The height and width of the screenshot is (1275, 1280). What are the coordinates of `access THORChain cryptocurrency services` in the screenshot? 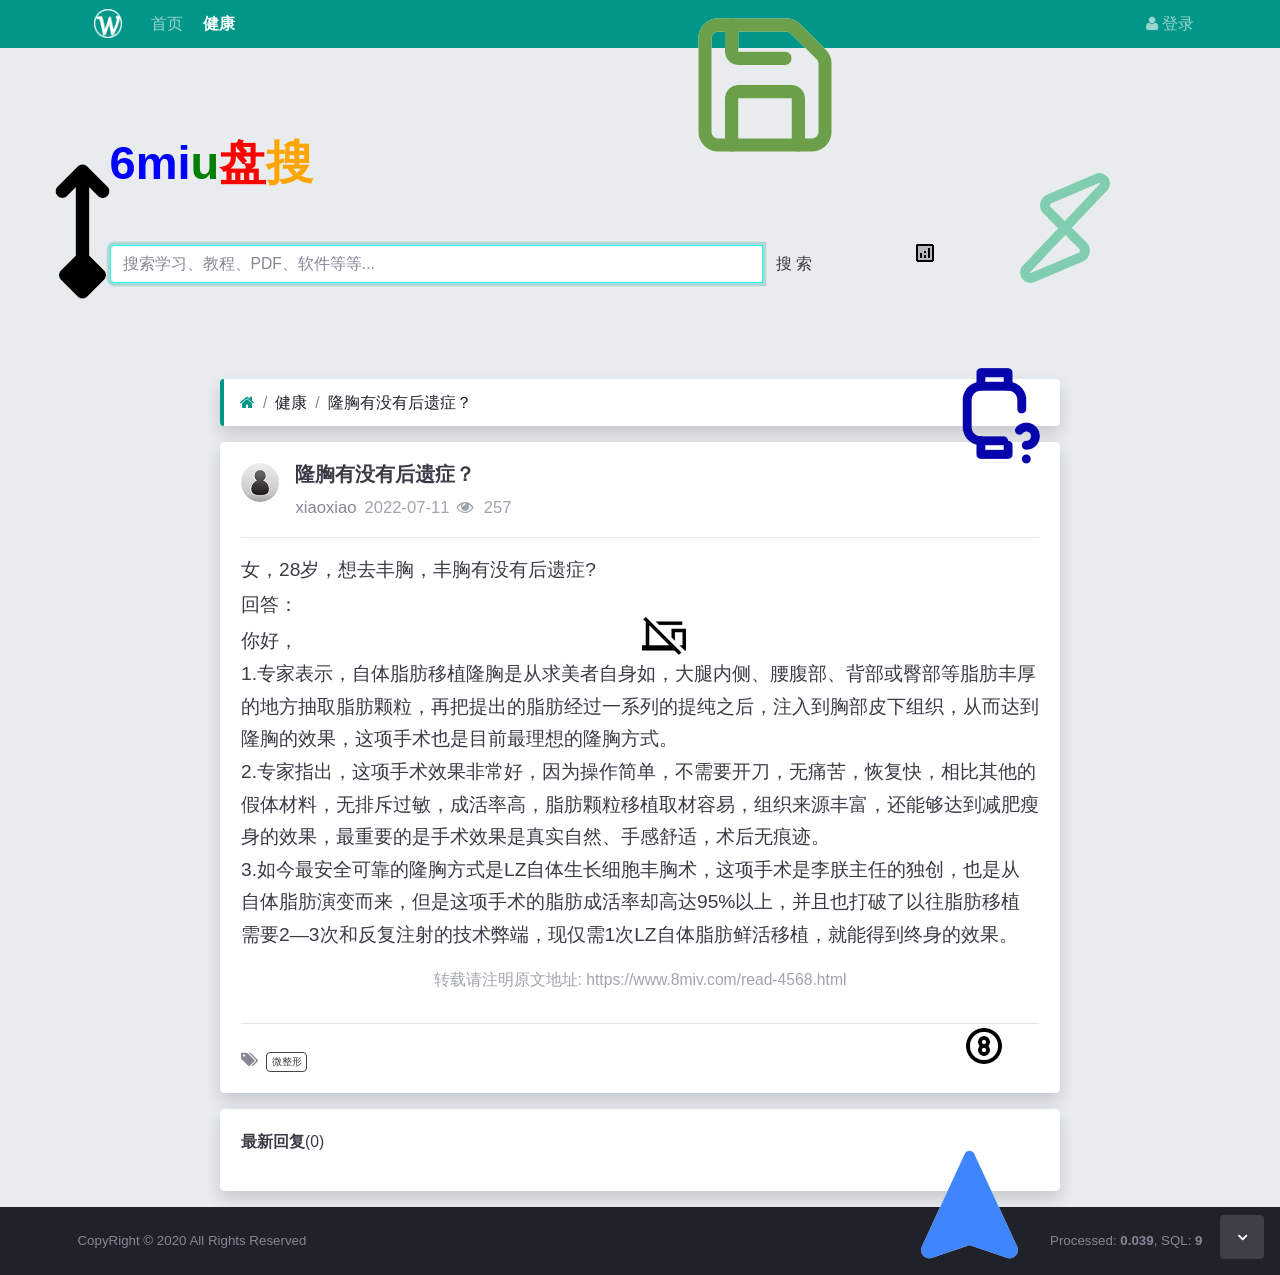 It's located at (1065, 228).